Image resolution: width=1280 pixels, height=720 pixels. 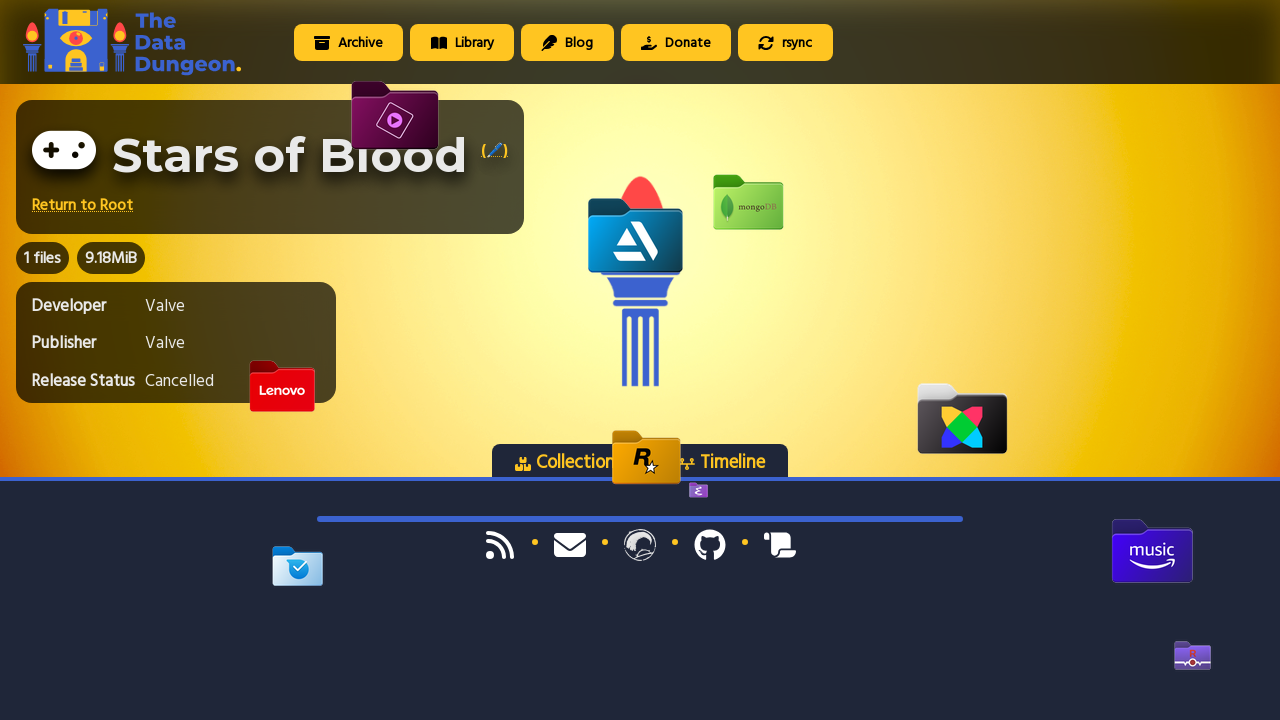 I want to click on open folder containing amazon music files, so click(x=1152, y=553).